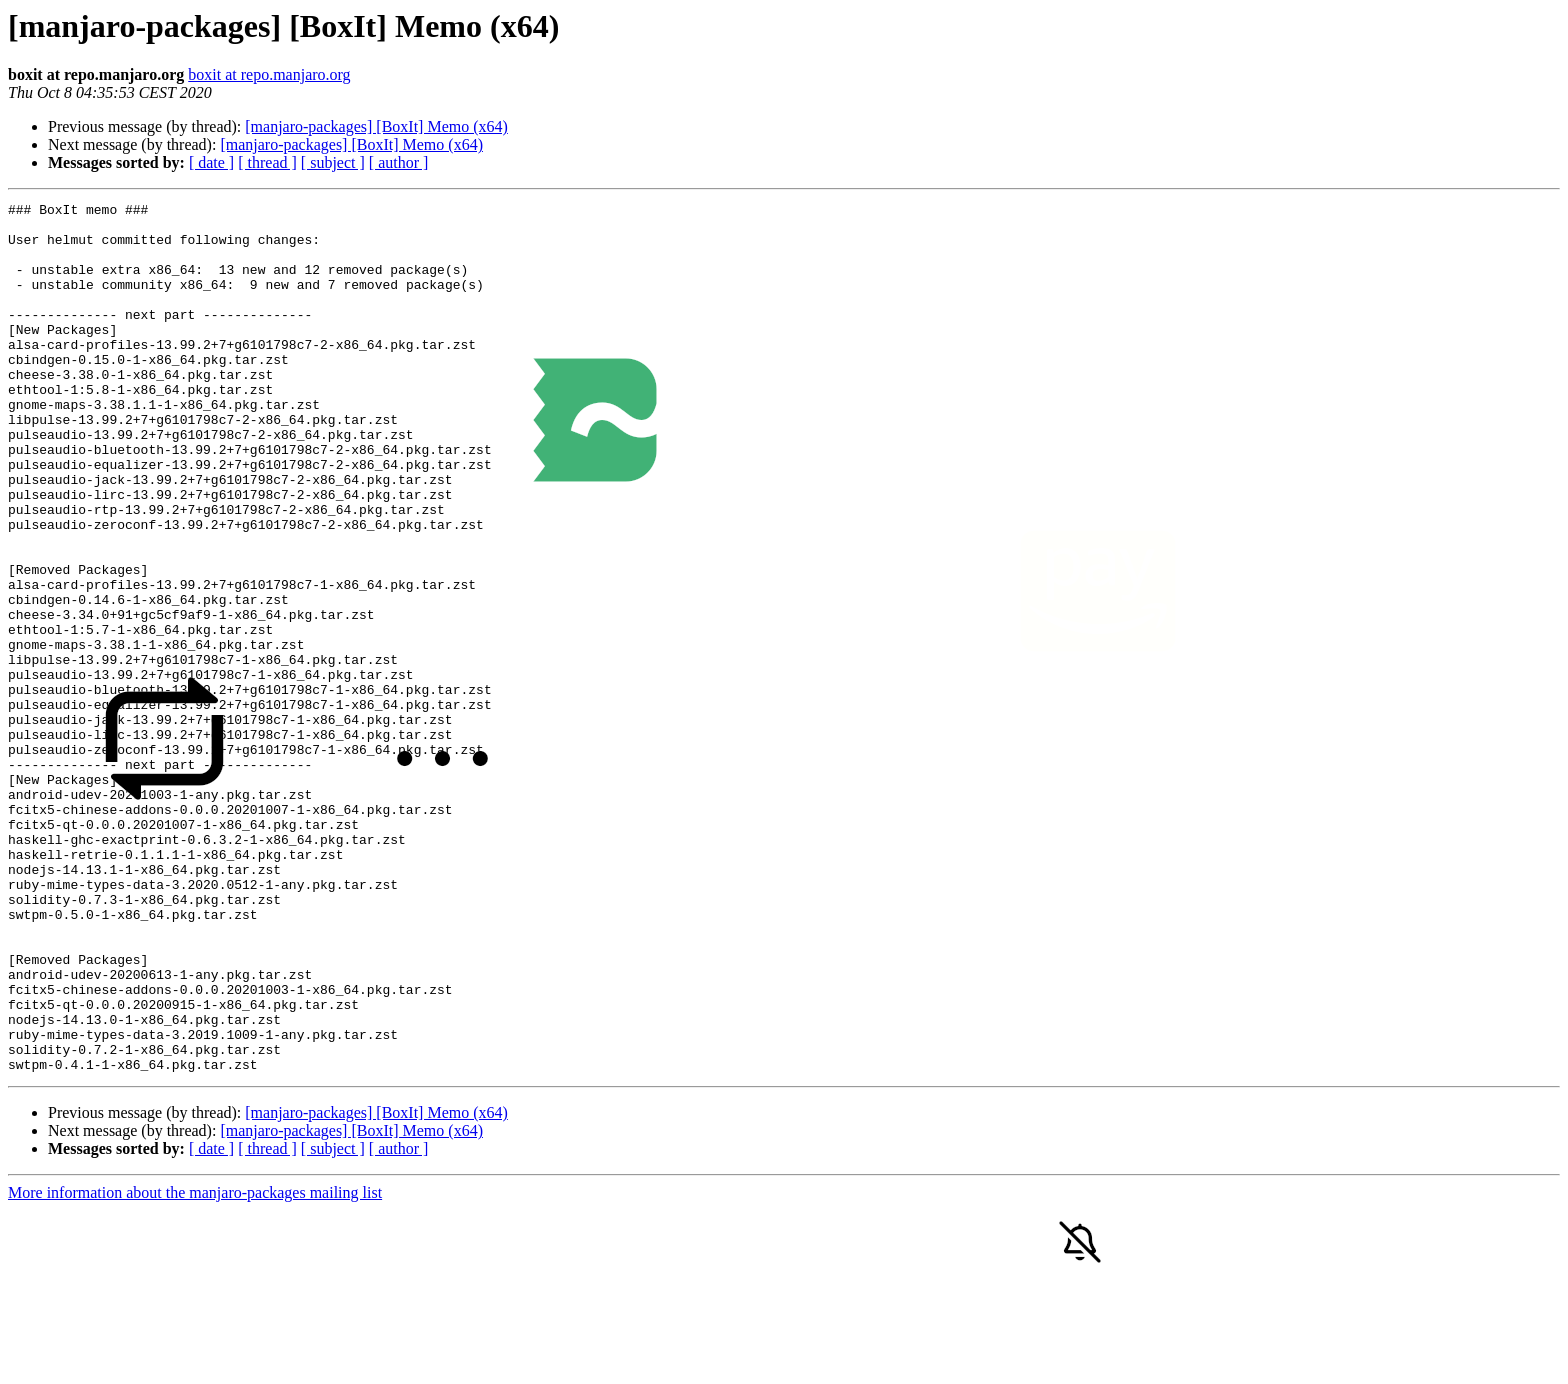 The width and height of the screenshot is (1568, 1384). I want to click on access more options or actions, so click(442, 758).